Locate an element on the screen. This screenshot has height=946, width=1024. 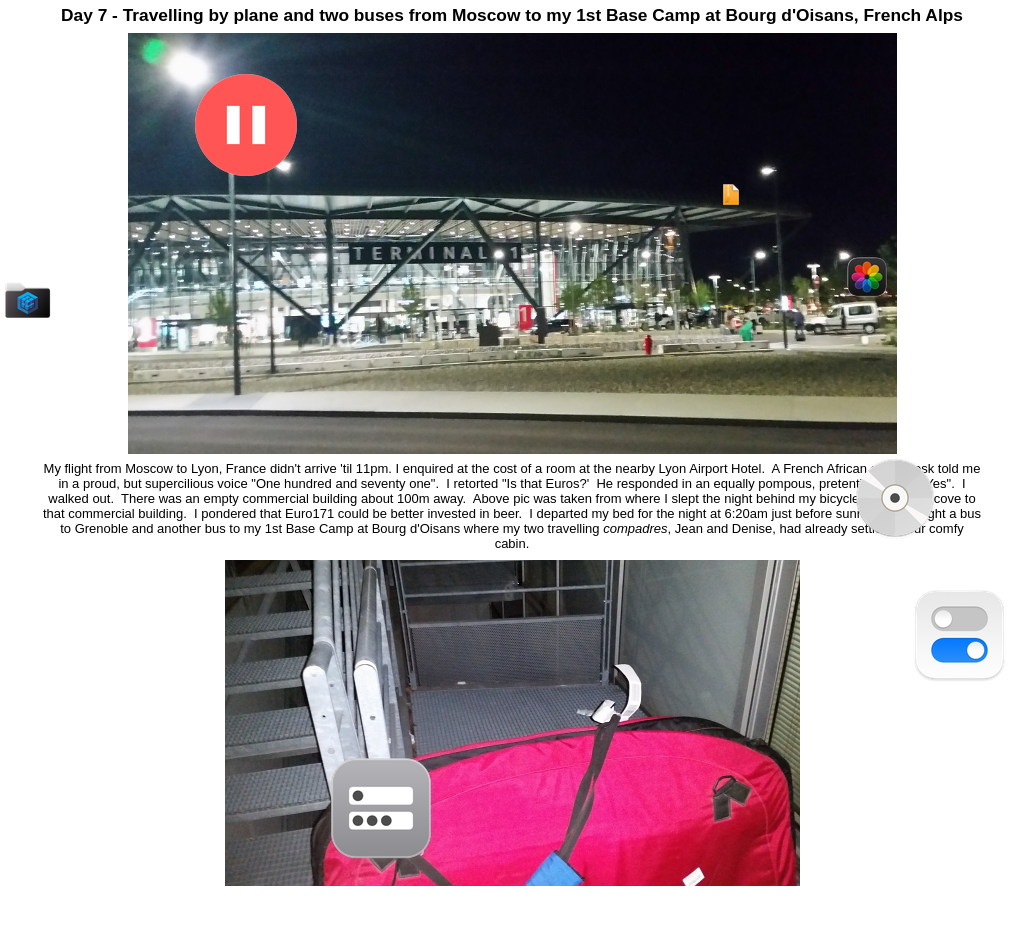
access login and authentication settings is located at coordinates (381, 810).